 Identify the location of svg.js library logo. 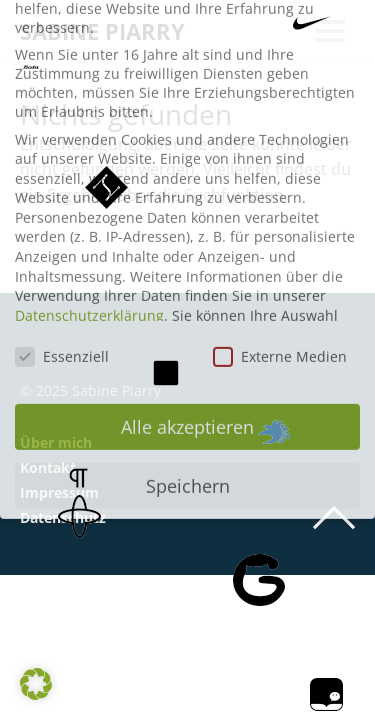
(106, 187).